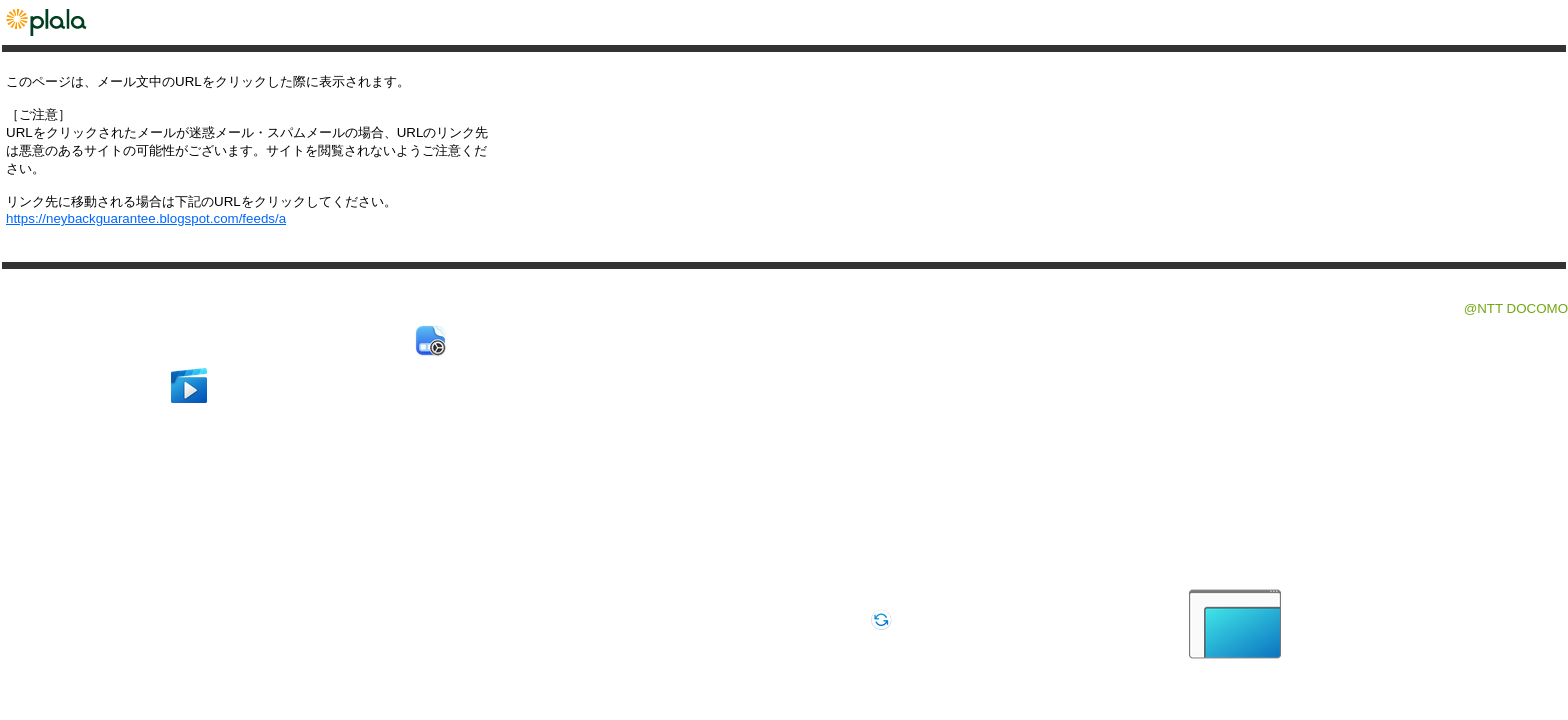 The image size is (1568, 720). I want to click on indicates content is syncing or refreshing, so click(892, 608).